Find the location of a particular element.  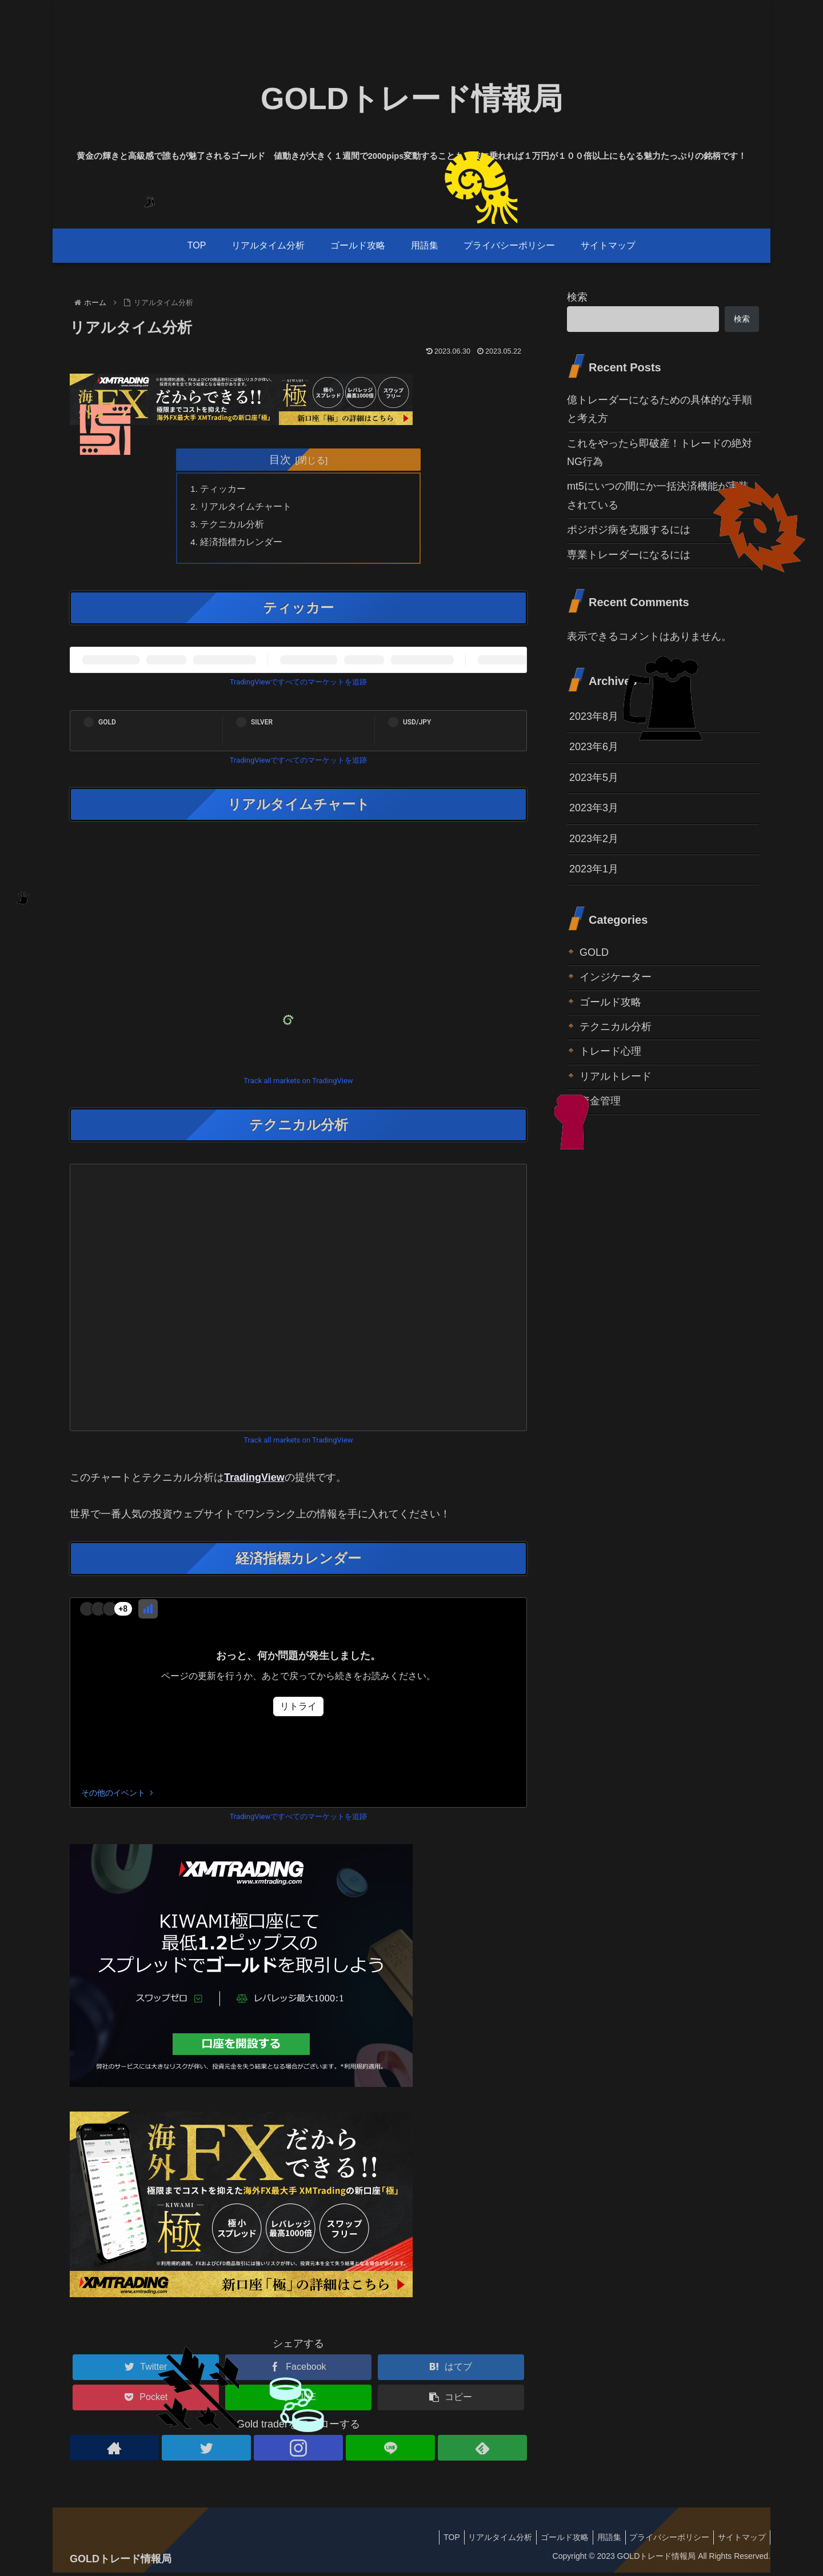

indicates spine or vertebral health status in a game is located at coordinates (288, 1020).